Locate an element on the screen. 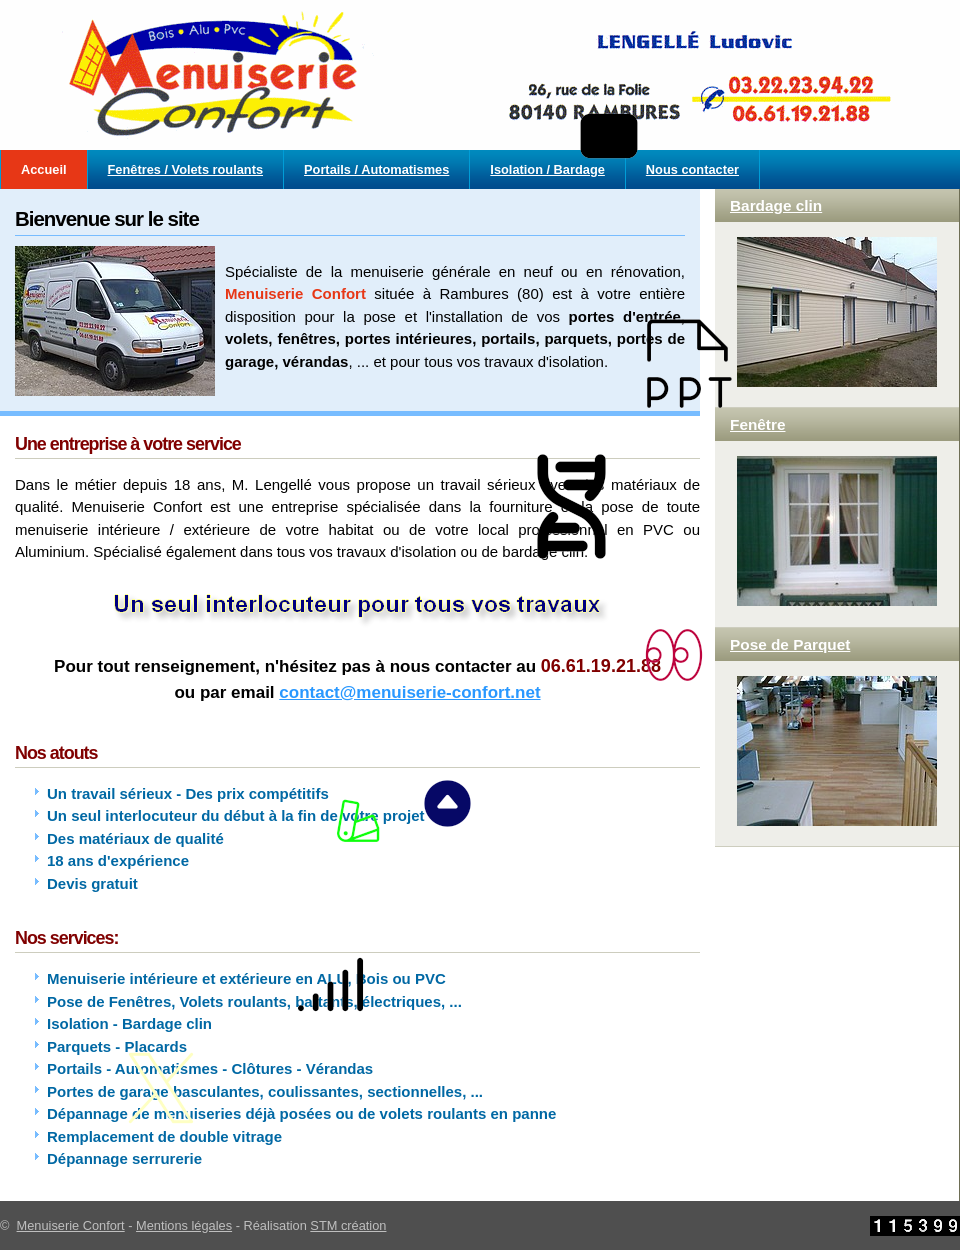 This screenshot has height=1250, width=960. access genetics or biological data is located at coordinates (571, 506).